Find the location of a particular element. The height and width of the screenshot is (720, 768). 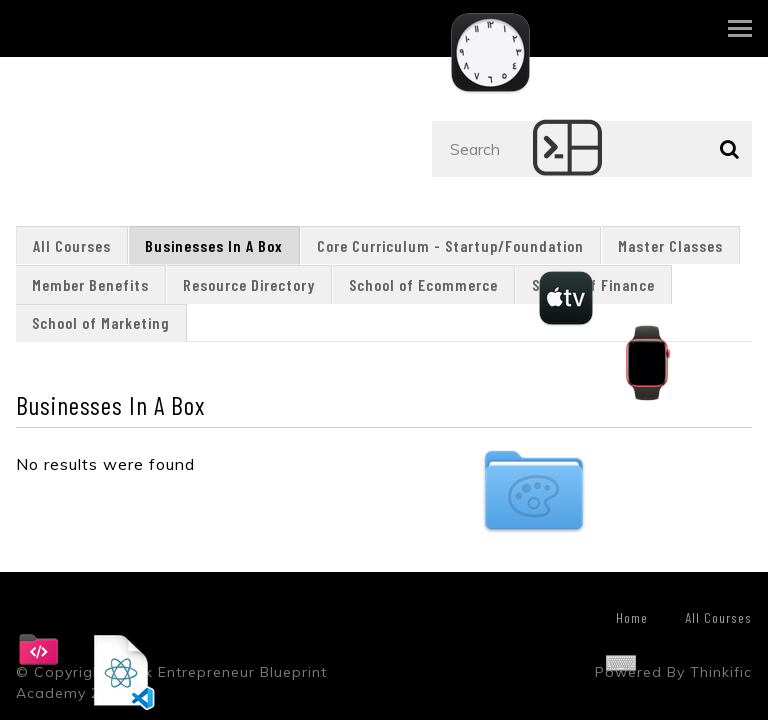

open folder containing 2D artwork files is located at coordinates (534, 490).